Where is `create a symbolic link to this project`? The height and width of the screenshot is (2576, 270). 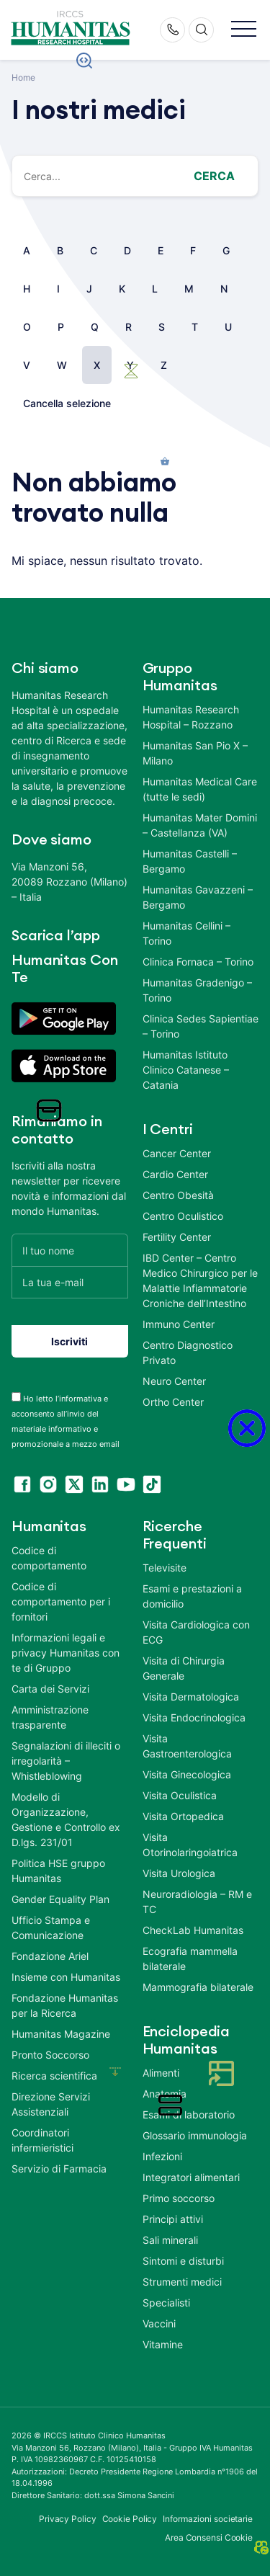
create a symbolic link to this project is located at coordinates (221, 2073).